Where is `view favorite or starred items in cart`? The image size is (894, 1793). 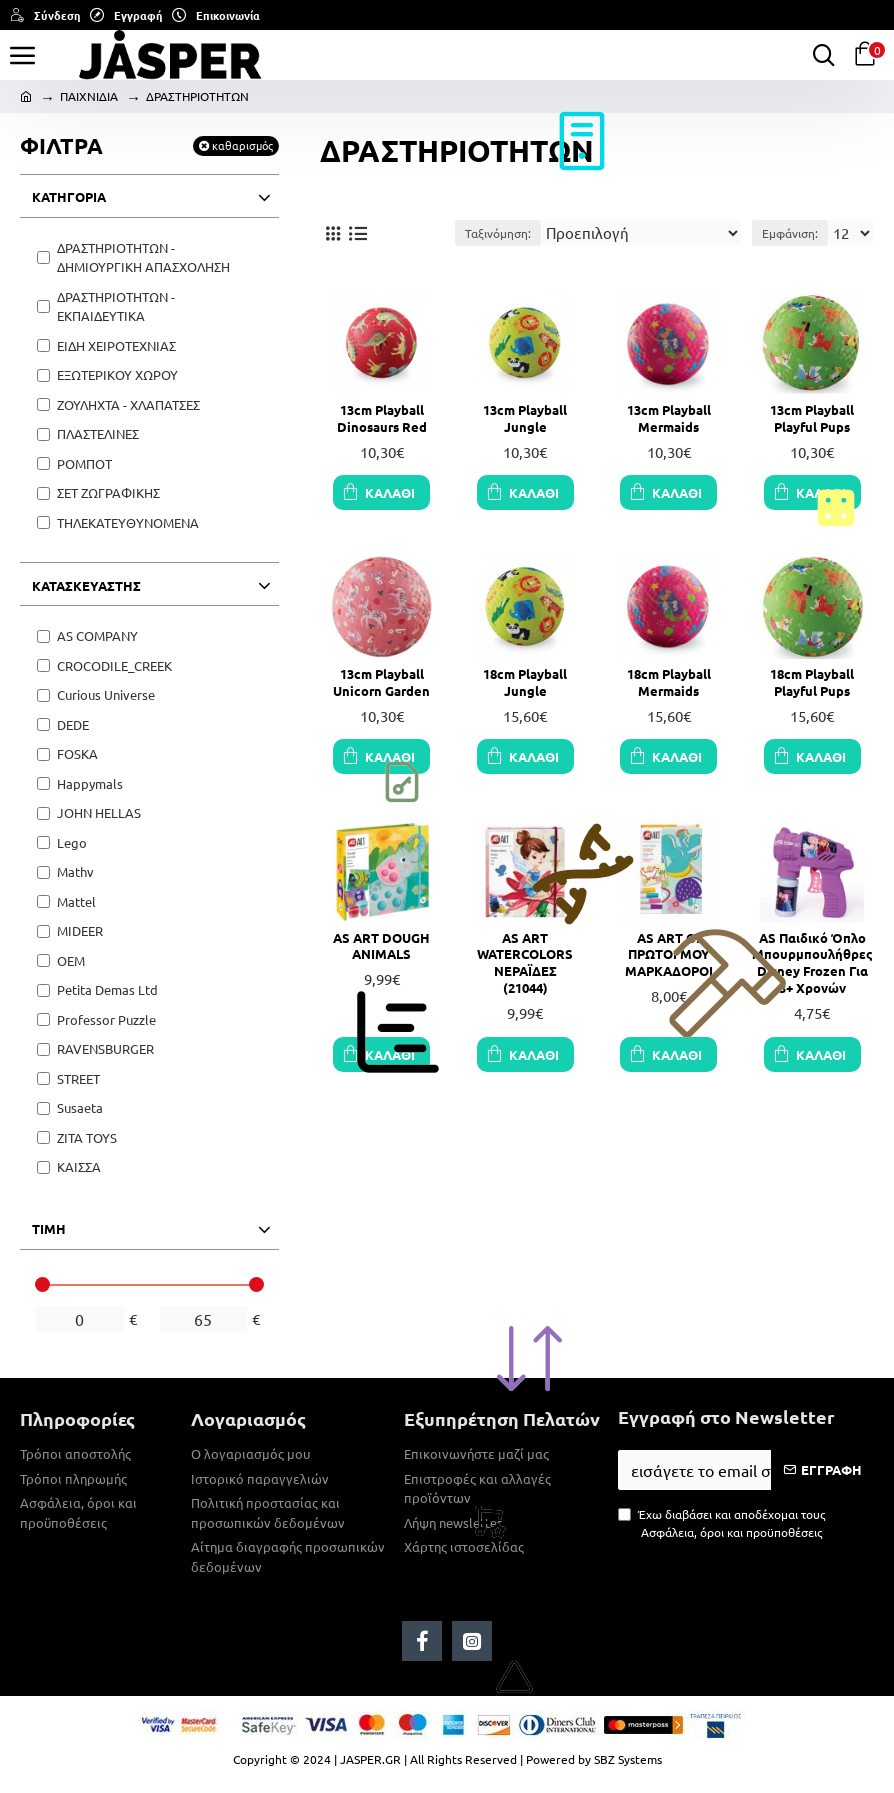
view favorite or starred items in cart is located at coordinates (489, 1521).